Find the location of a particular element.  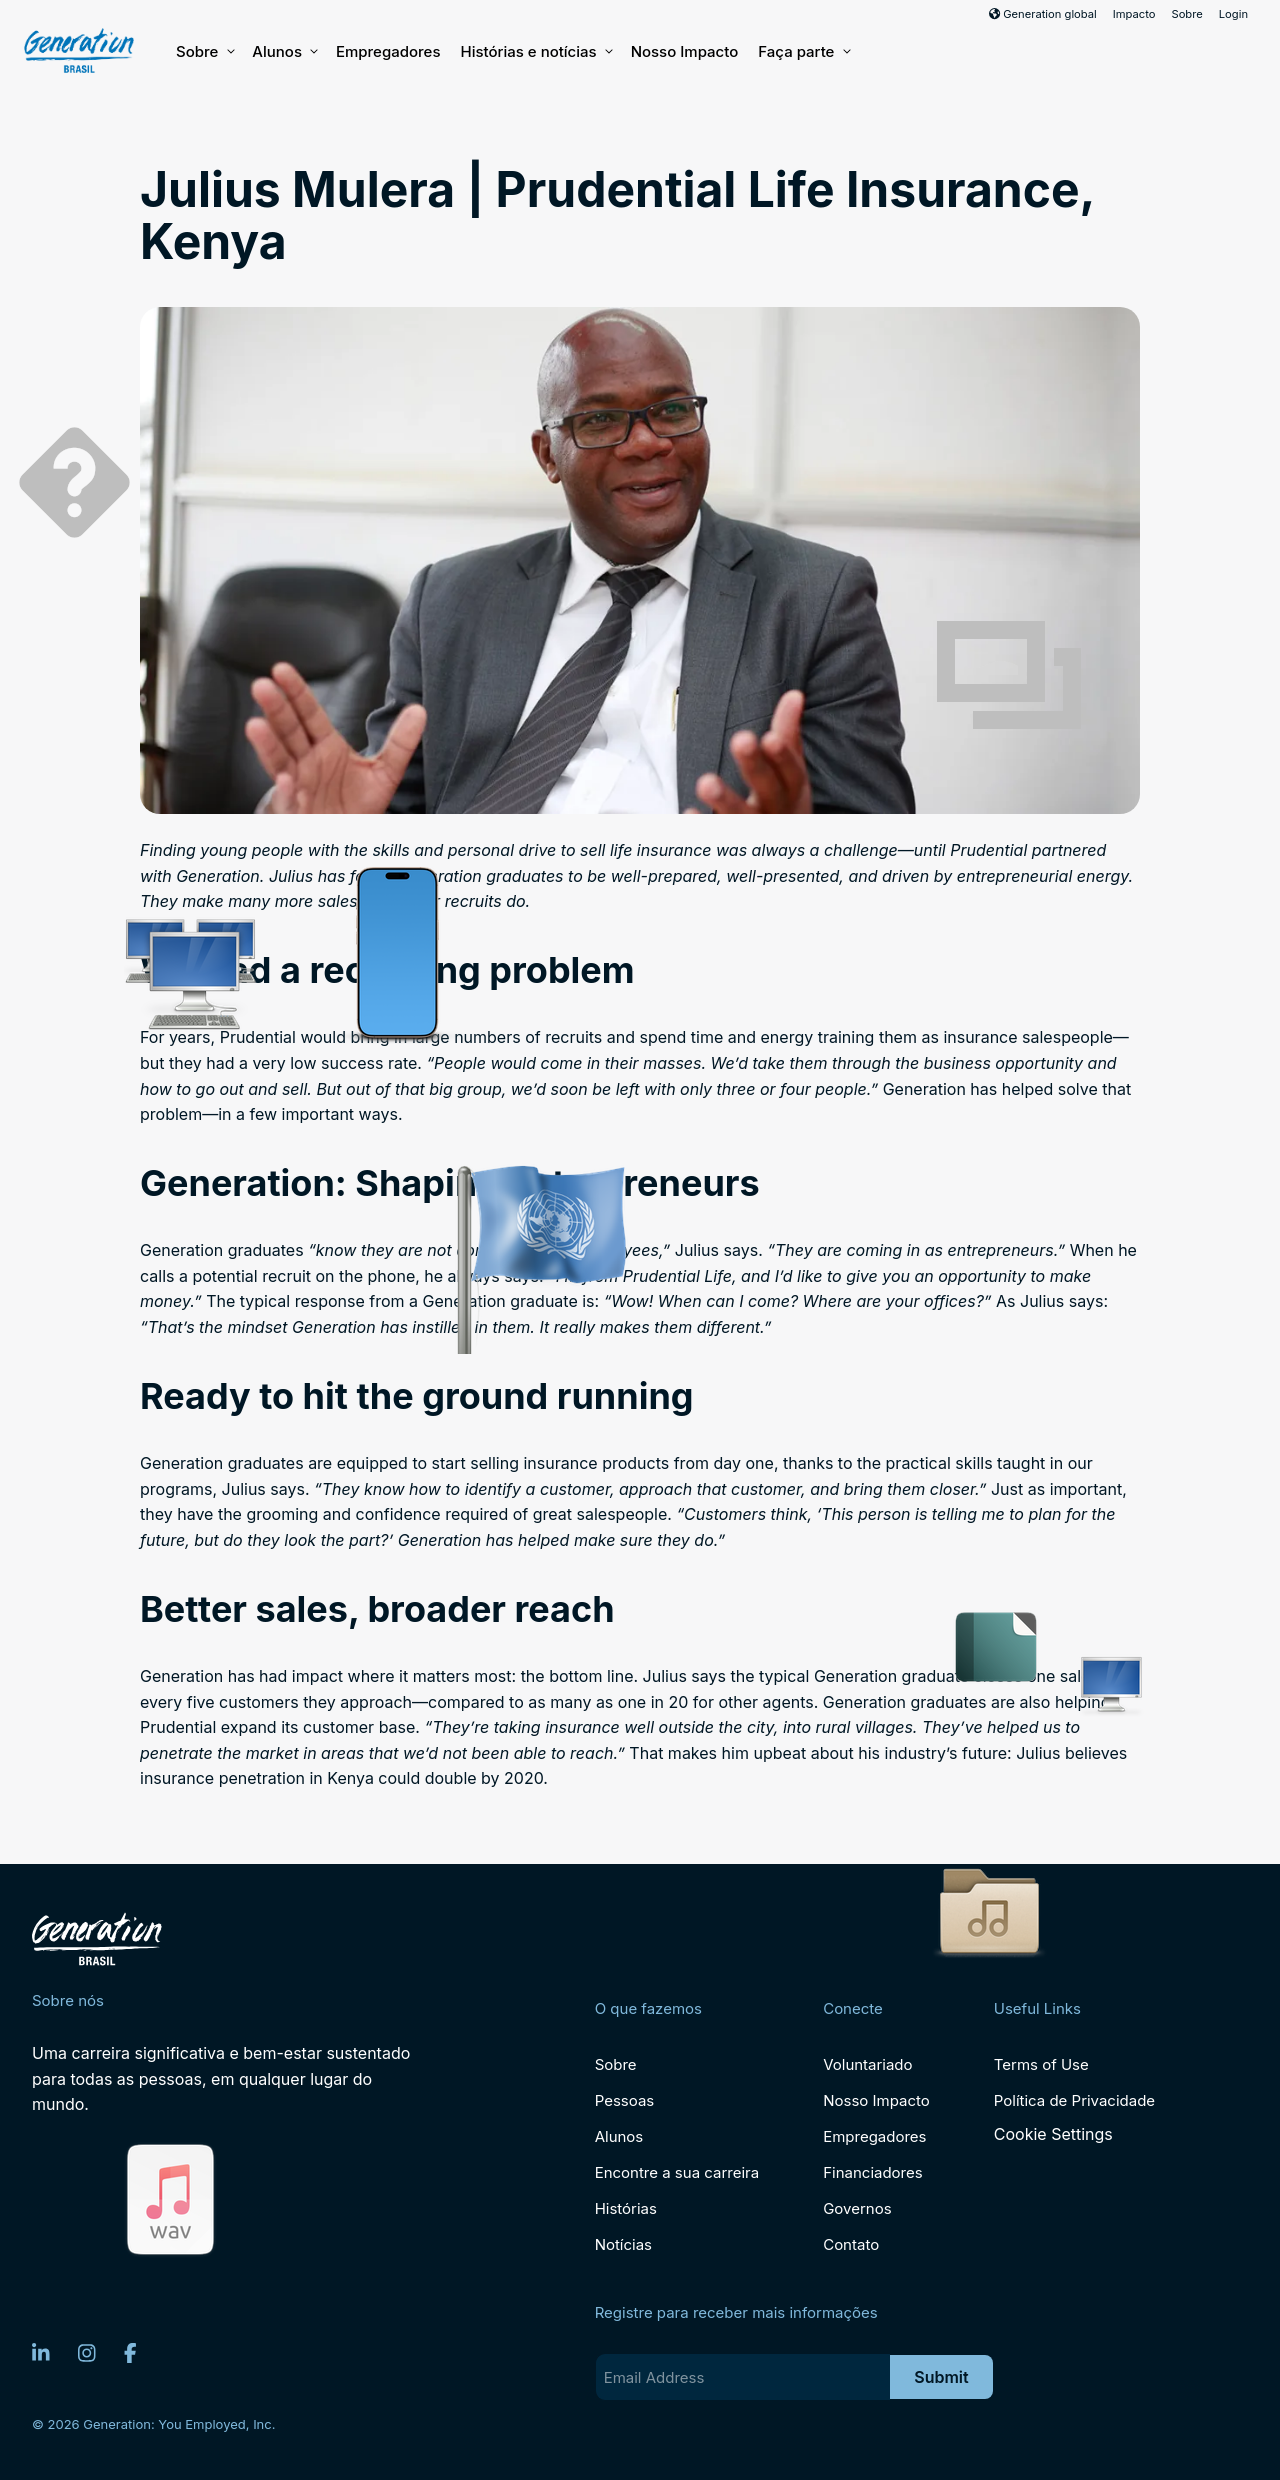

display or monitor settings is located at coordinates (1111, 1683).